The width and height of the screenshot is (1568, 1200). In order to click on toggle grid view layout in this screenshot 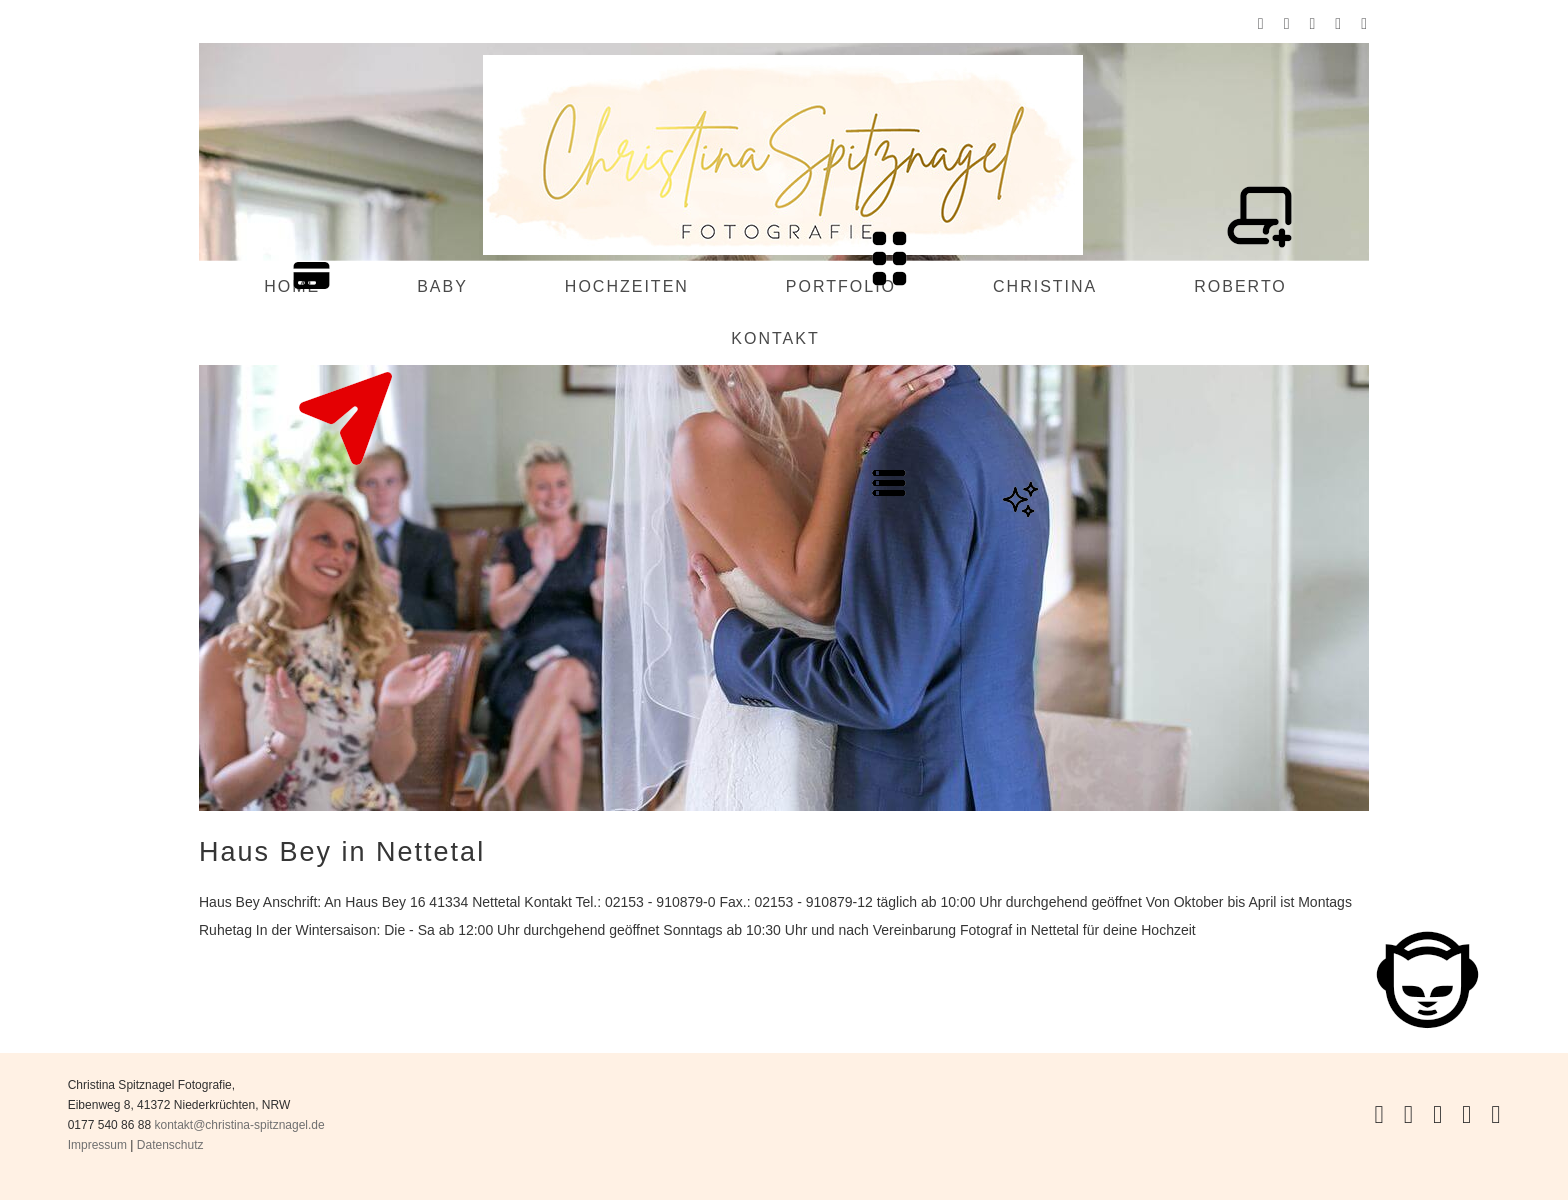, I will do `click(889, 258)`.